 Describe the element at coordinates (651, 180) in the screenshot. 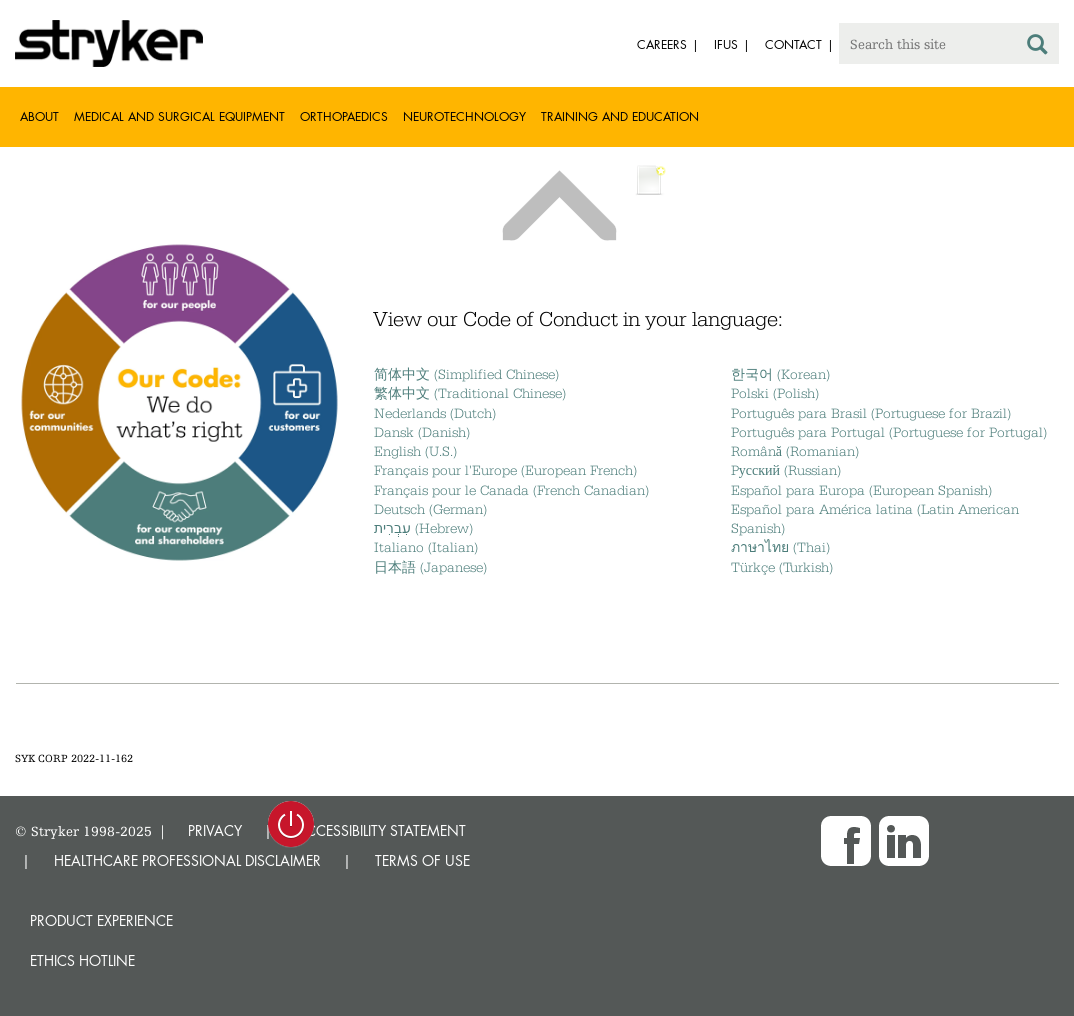

I see `create a new document` at that location.